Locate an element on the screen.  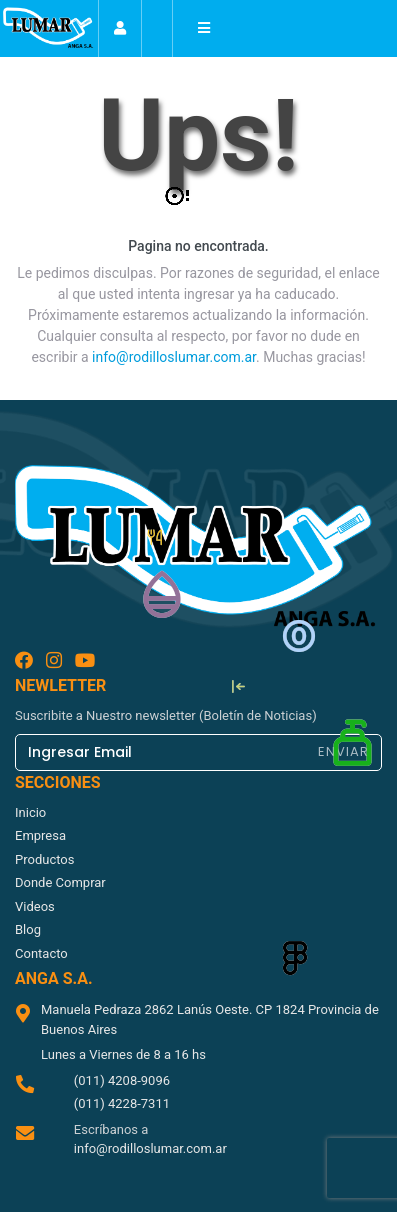
collapse sidebar or panel is located at coordinates (238, 686).